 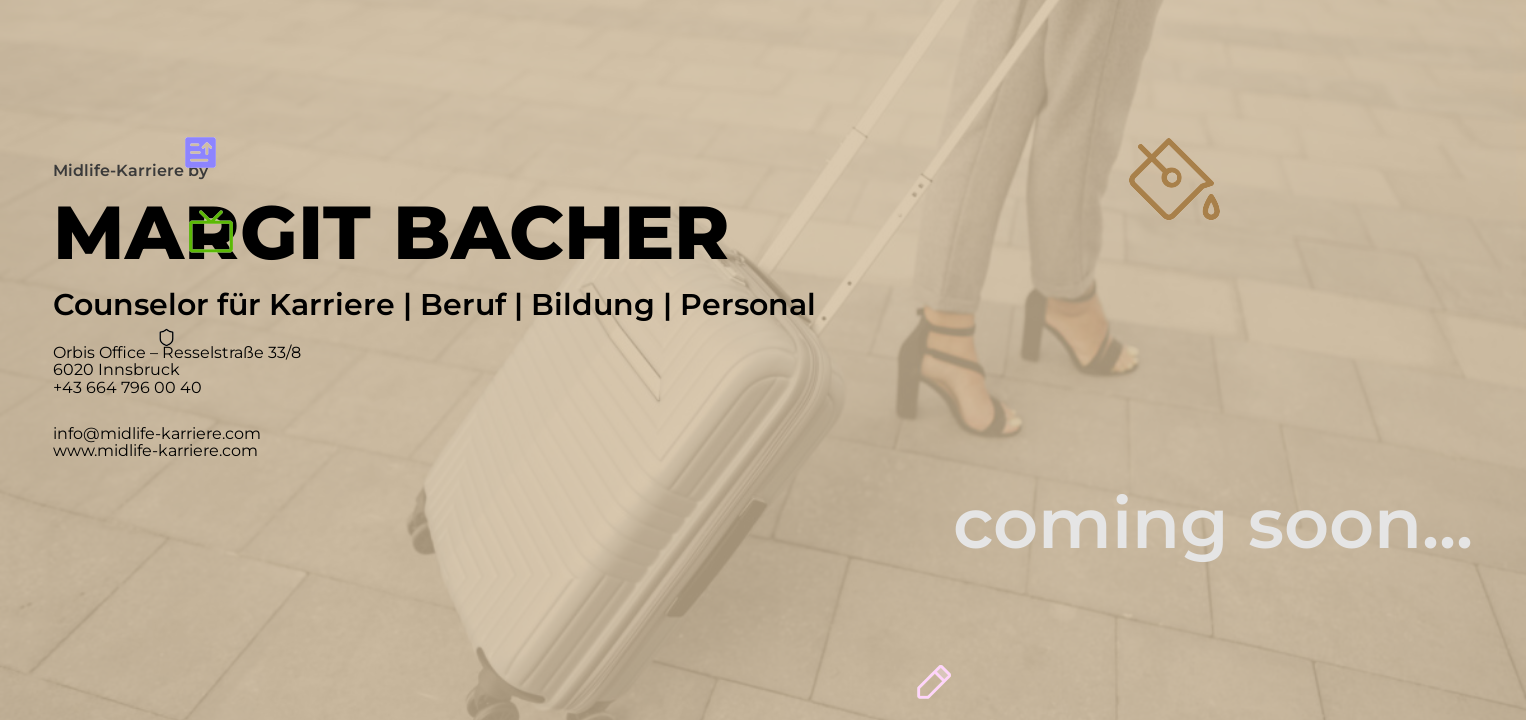 What do you see at coordinates (933, 682) in the screenshot?
I see `edit content or text` at bounding box center [933, 682].